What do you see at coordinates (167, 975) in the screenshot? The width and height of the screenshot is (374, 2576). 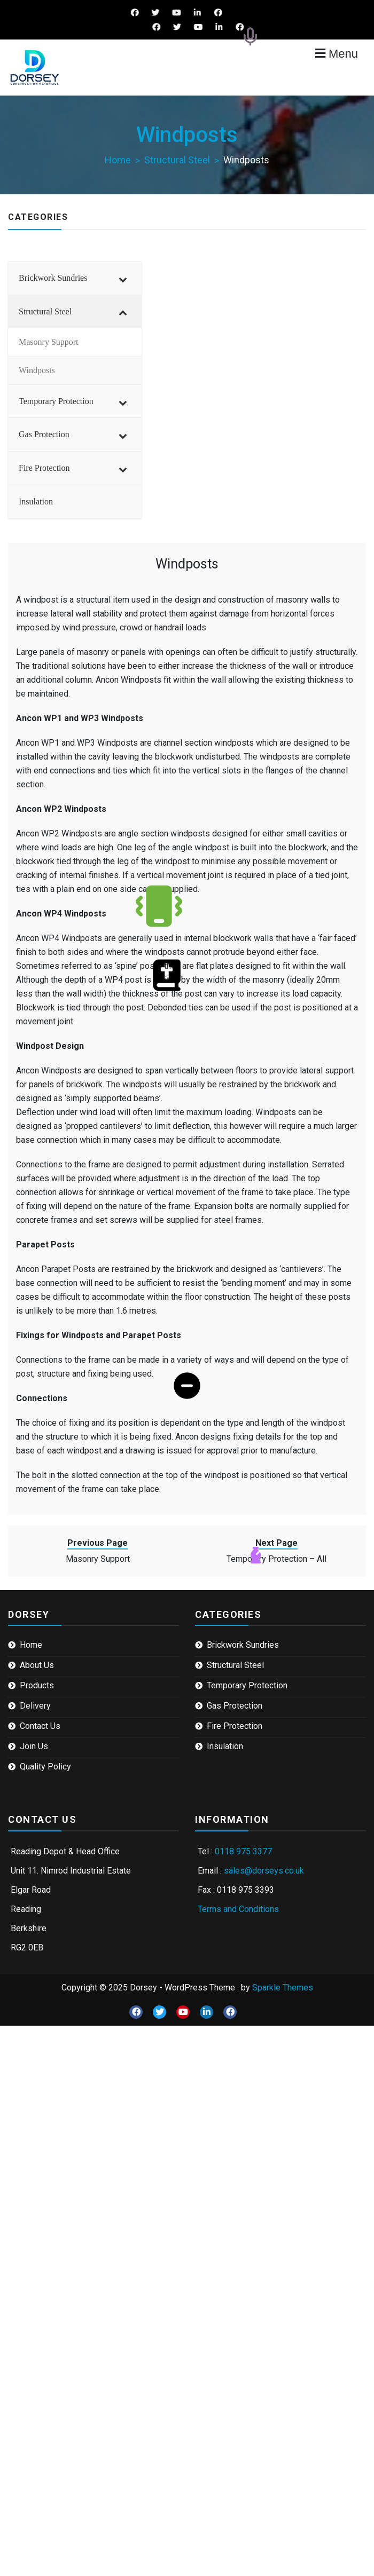 I see `access religious texts or scripture` at bounding box center [167, 975].